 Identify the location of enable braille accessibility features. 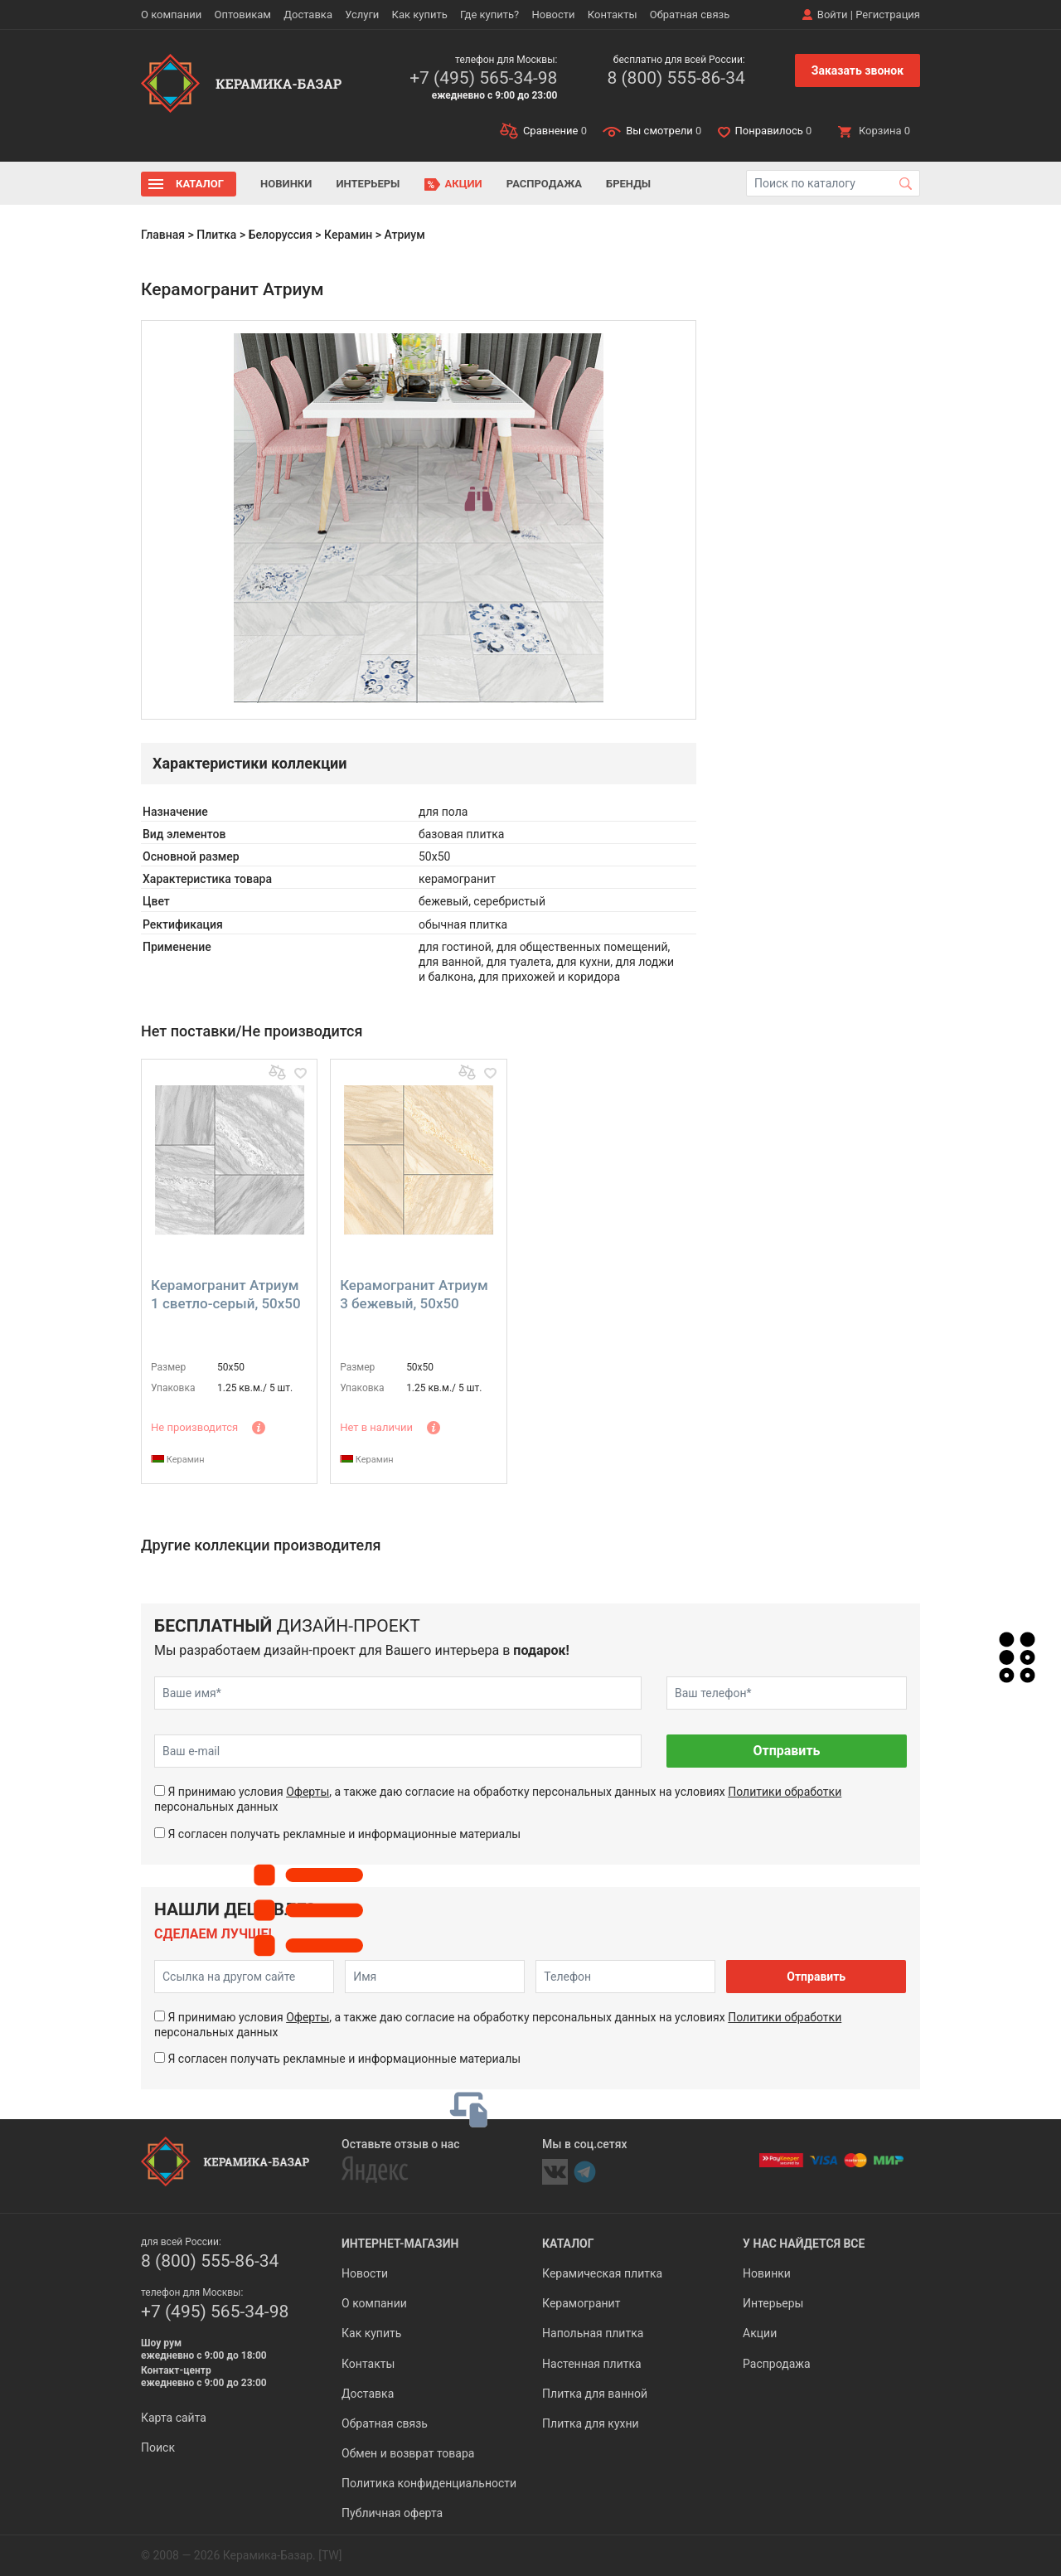
(1017, 1657).